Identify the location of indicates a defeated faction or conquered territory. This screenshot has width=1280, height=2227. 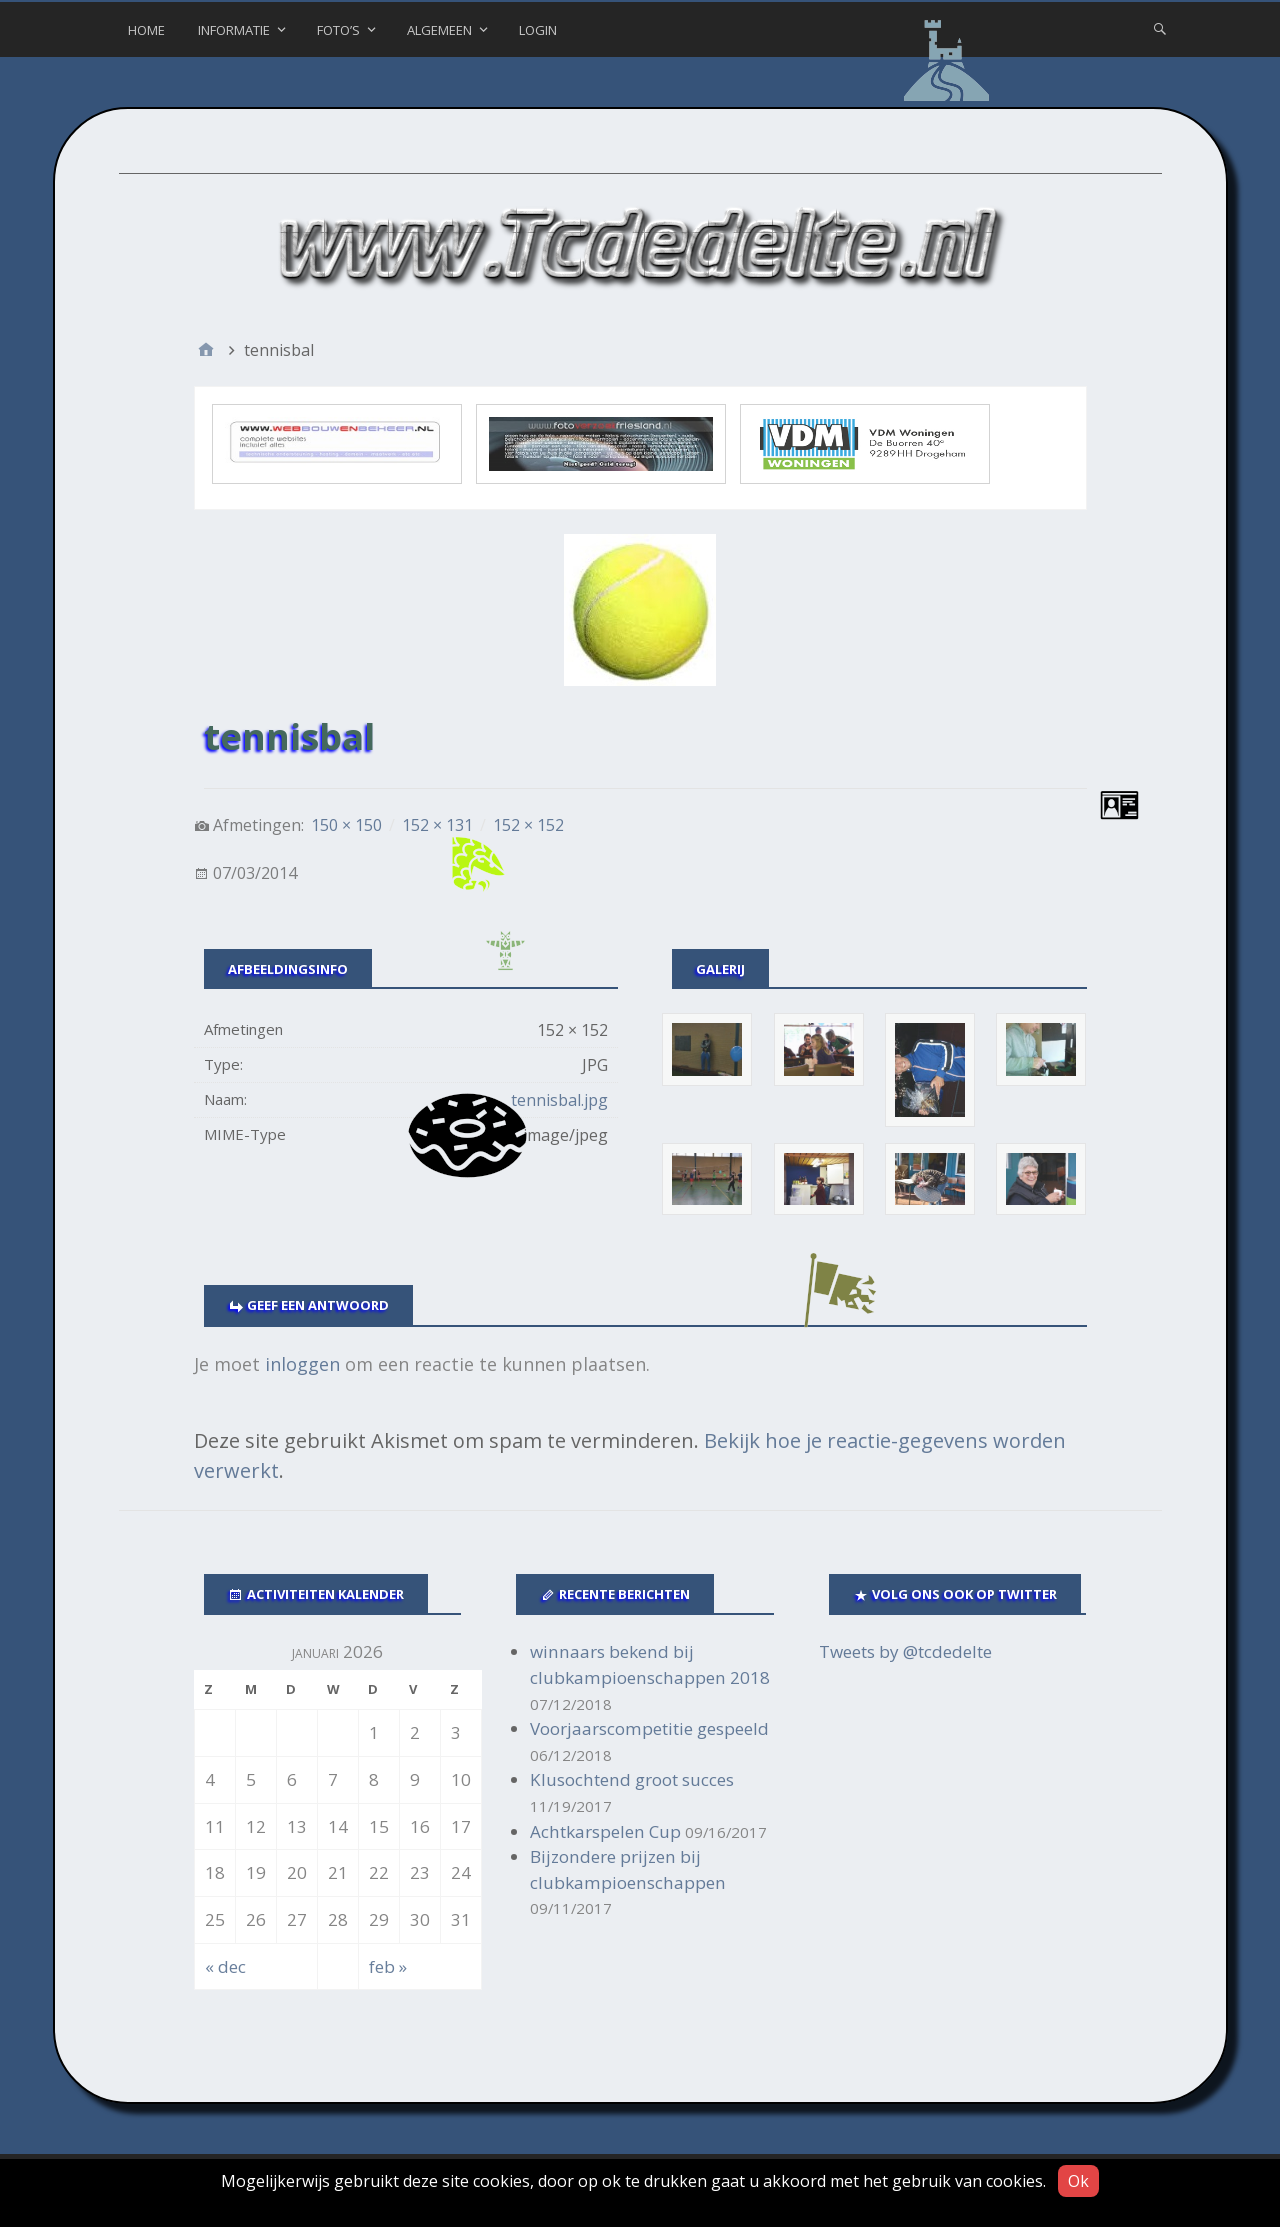
(839, 1290).